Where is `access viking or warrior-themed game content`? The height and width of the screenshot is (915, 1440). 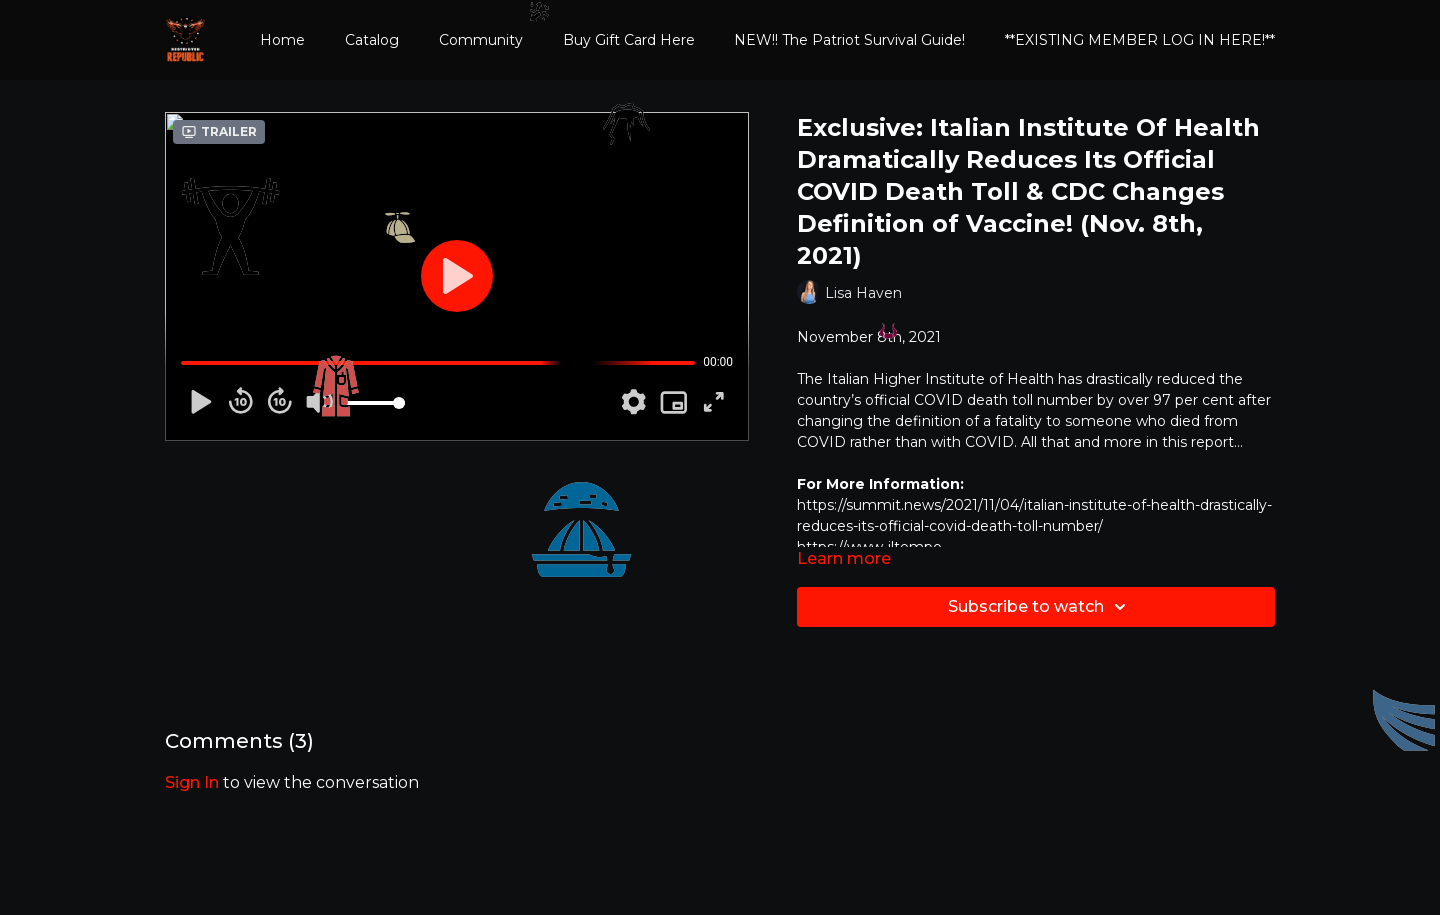 access viking or warrior-themed game content is located at coordinates (888, 331).